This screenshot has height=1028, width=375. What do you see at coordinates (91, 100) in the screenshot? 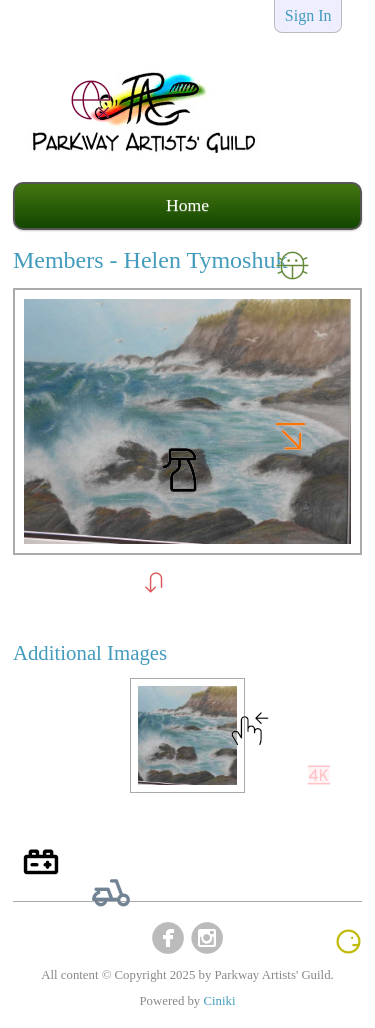
I see `no internet connection` at bounding box center [91, 100].